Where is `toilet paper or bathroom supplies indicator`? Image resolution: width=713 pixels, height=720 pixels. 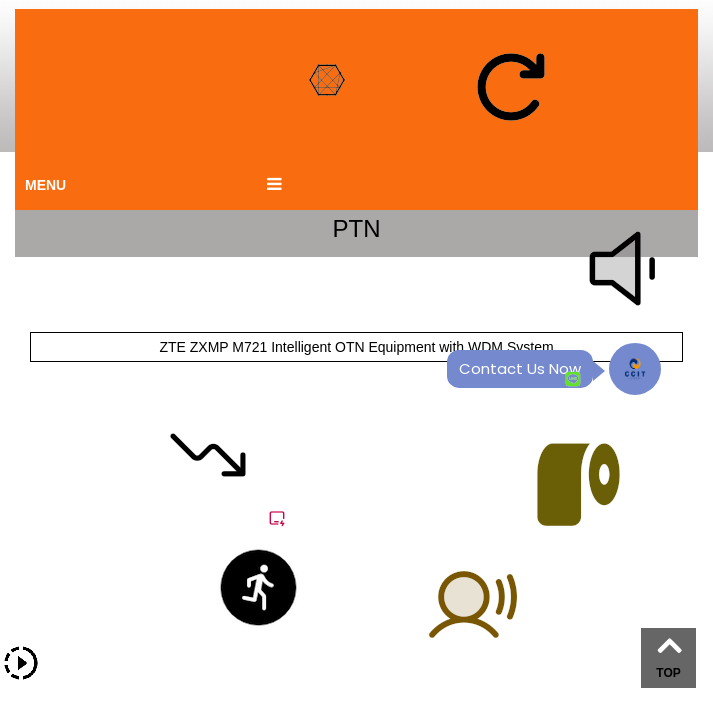
toilet paper or bathroom supplies indicator is located at coordinates (578, 479).